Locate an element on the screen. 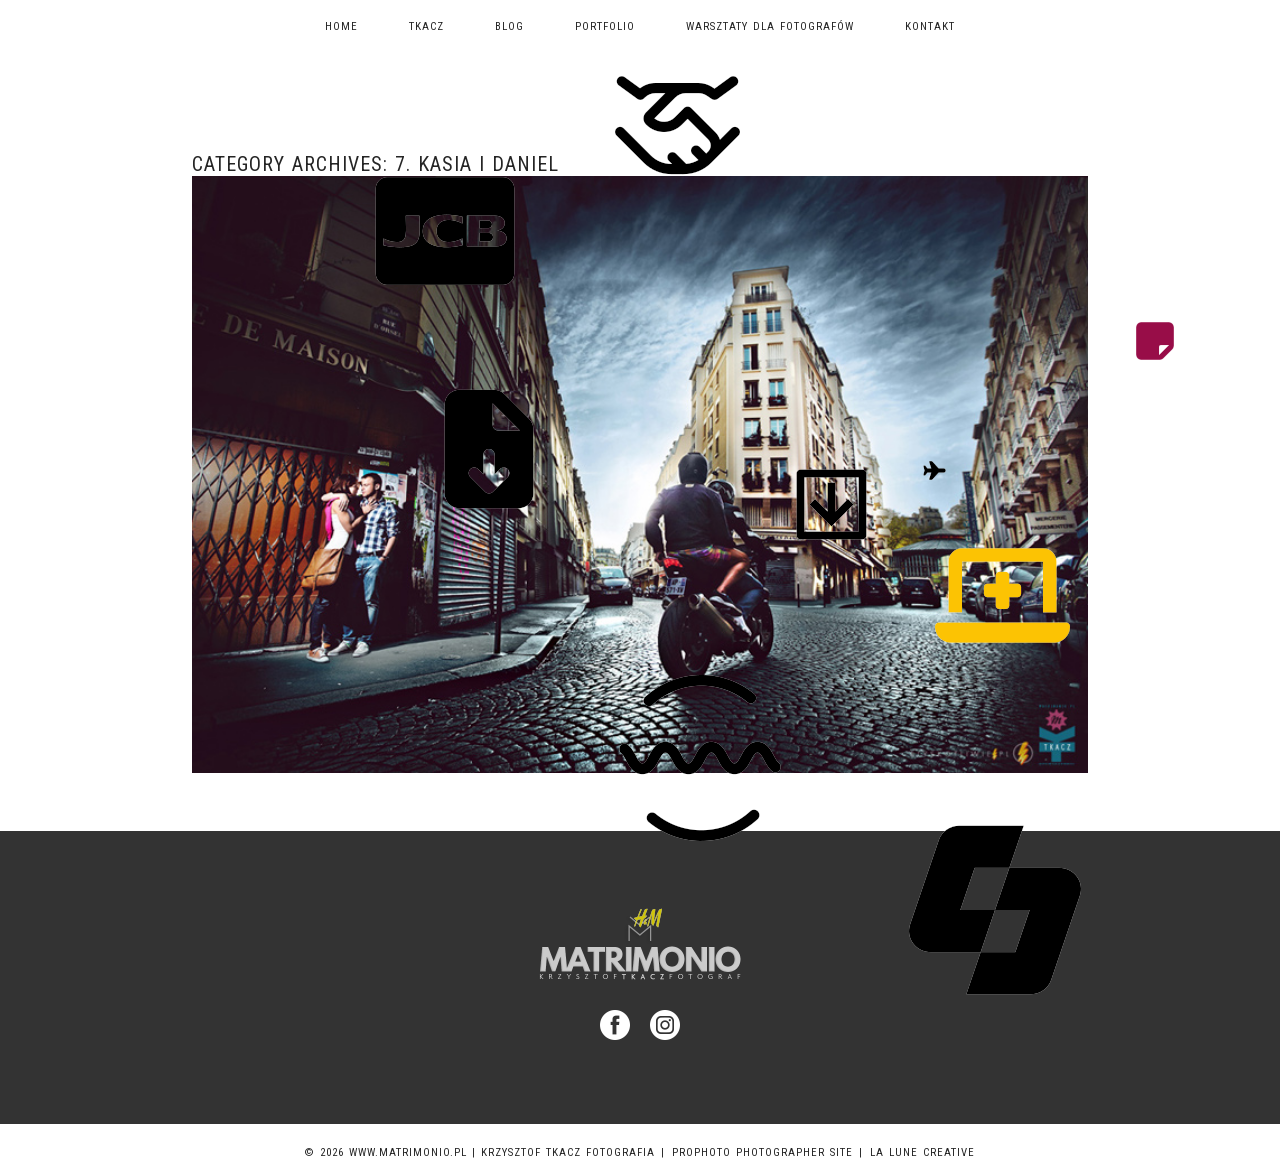 This screenshot has height=1169, width=1280. create a new note is located at coordinates (1155, 341).